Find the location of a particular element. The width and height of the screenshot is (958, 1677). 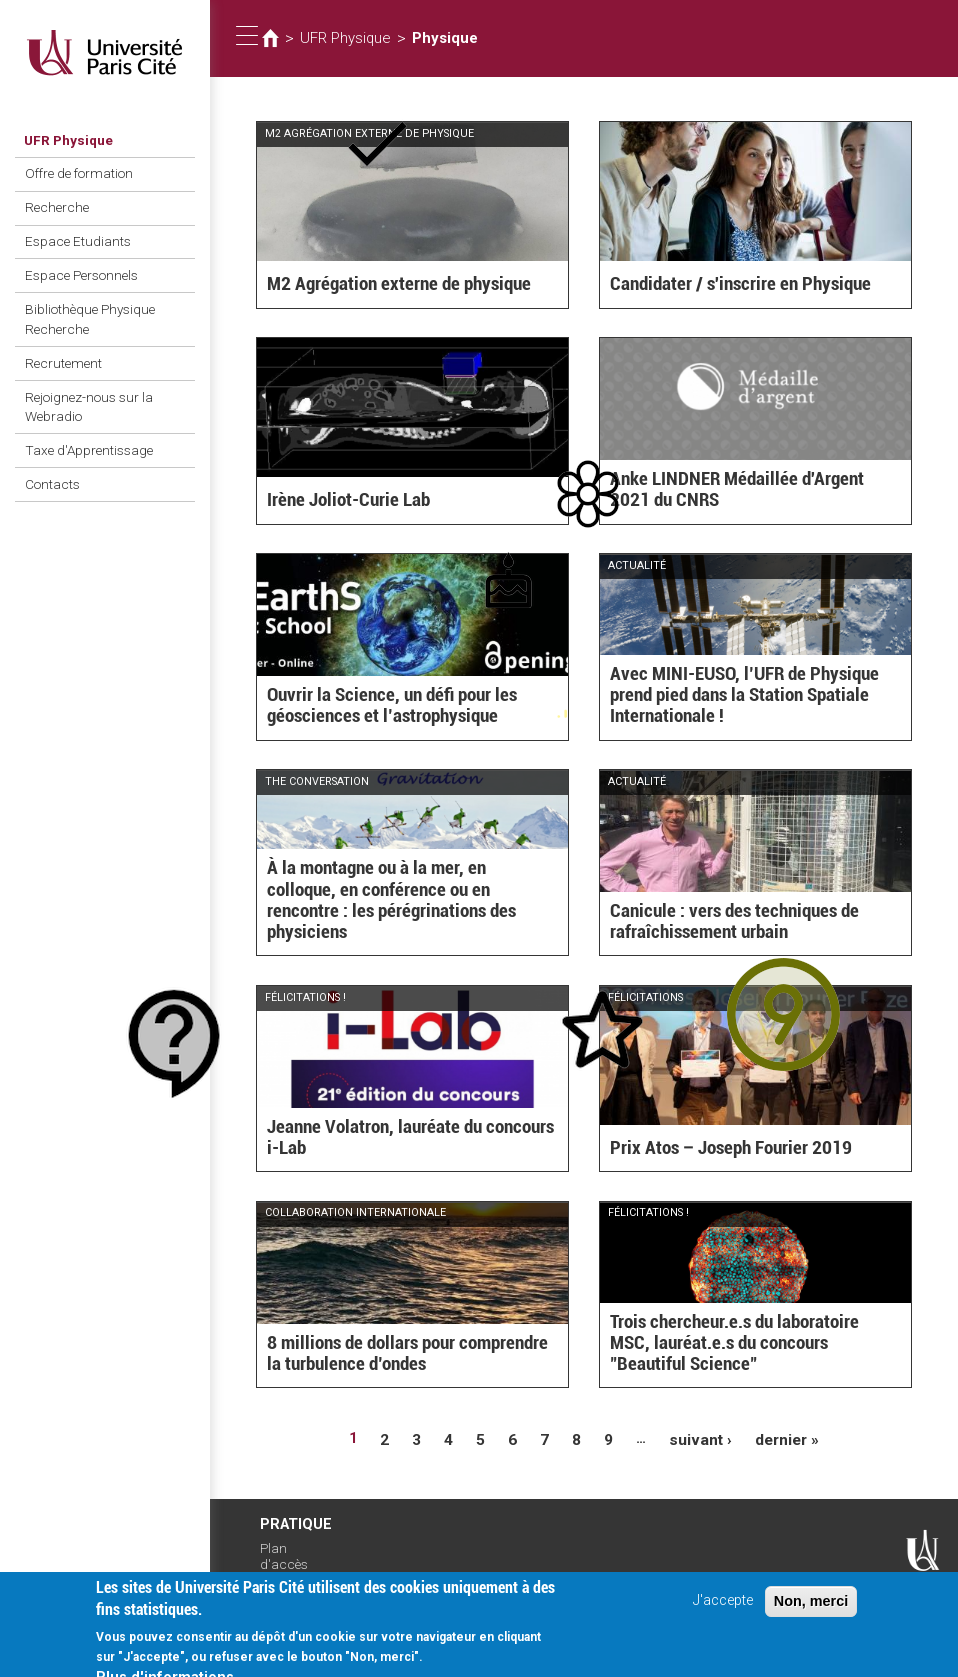

contact customer support is located at coordinates (176, 1042).